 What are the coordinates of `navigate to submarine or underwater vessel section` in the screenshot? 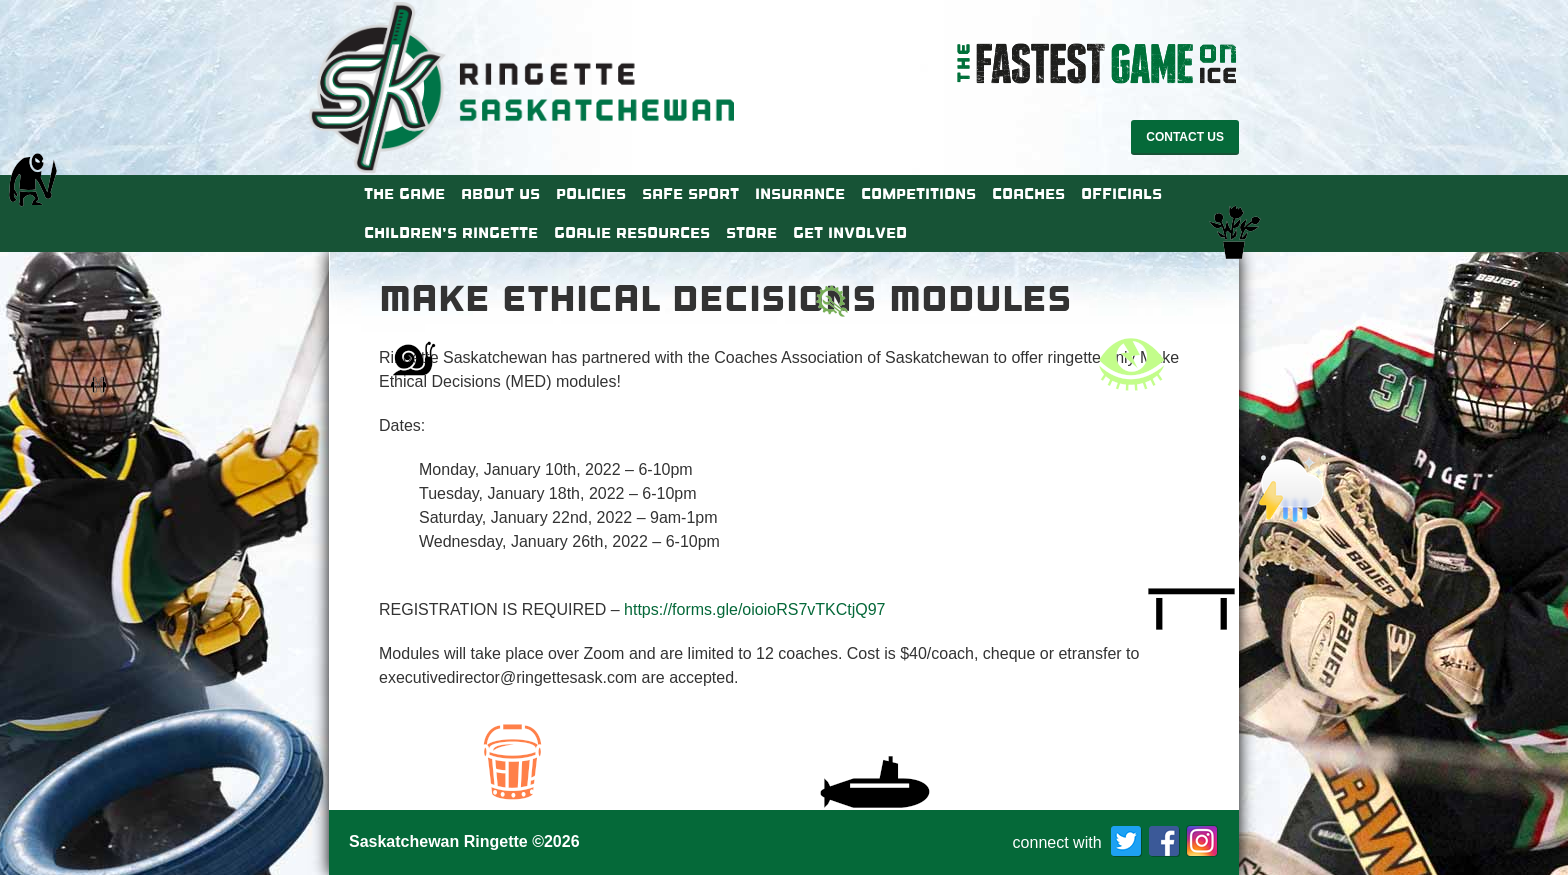 It's located at (875, 782).